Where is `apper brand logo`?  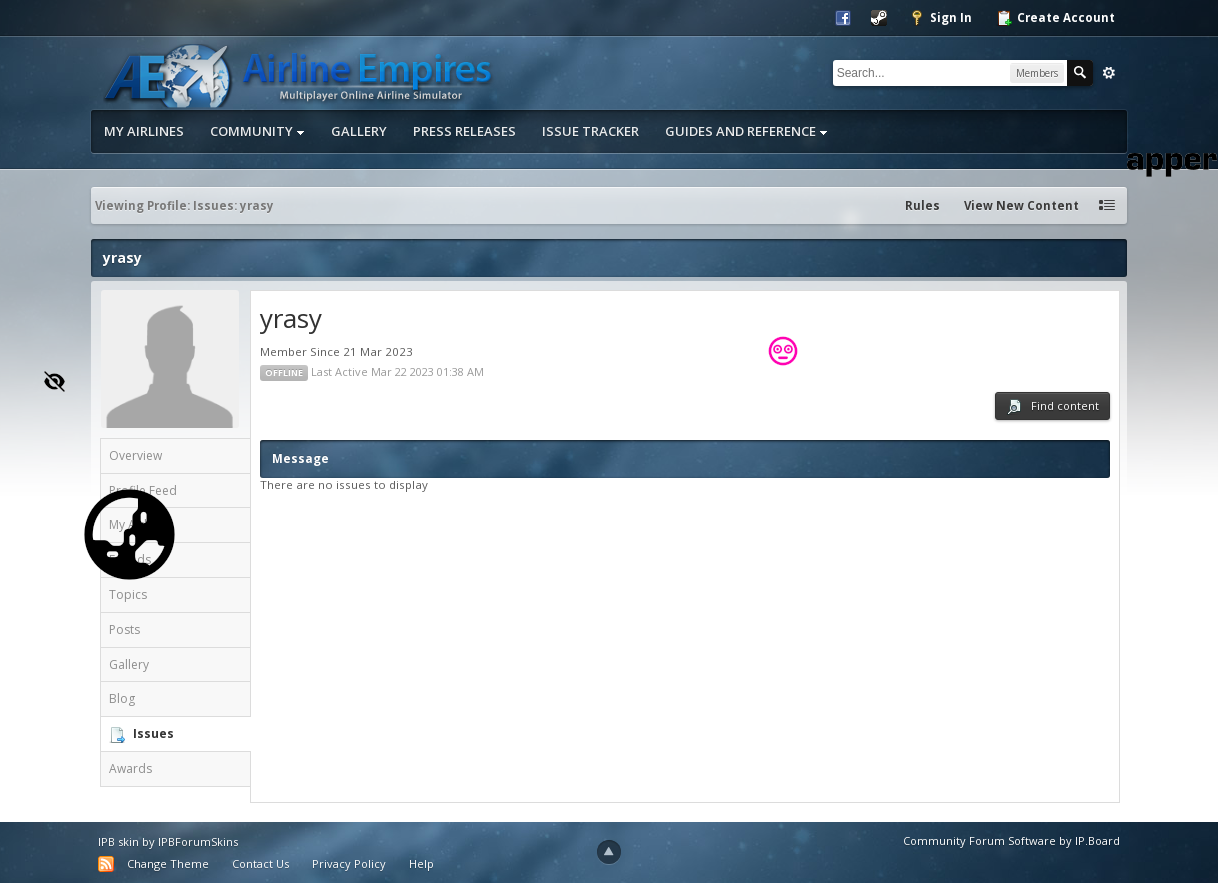 apper brand logo is located at coordinates (1172, 162).